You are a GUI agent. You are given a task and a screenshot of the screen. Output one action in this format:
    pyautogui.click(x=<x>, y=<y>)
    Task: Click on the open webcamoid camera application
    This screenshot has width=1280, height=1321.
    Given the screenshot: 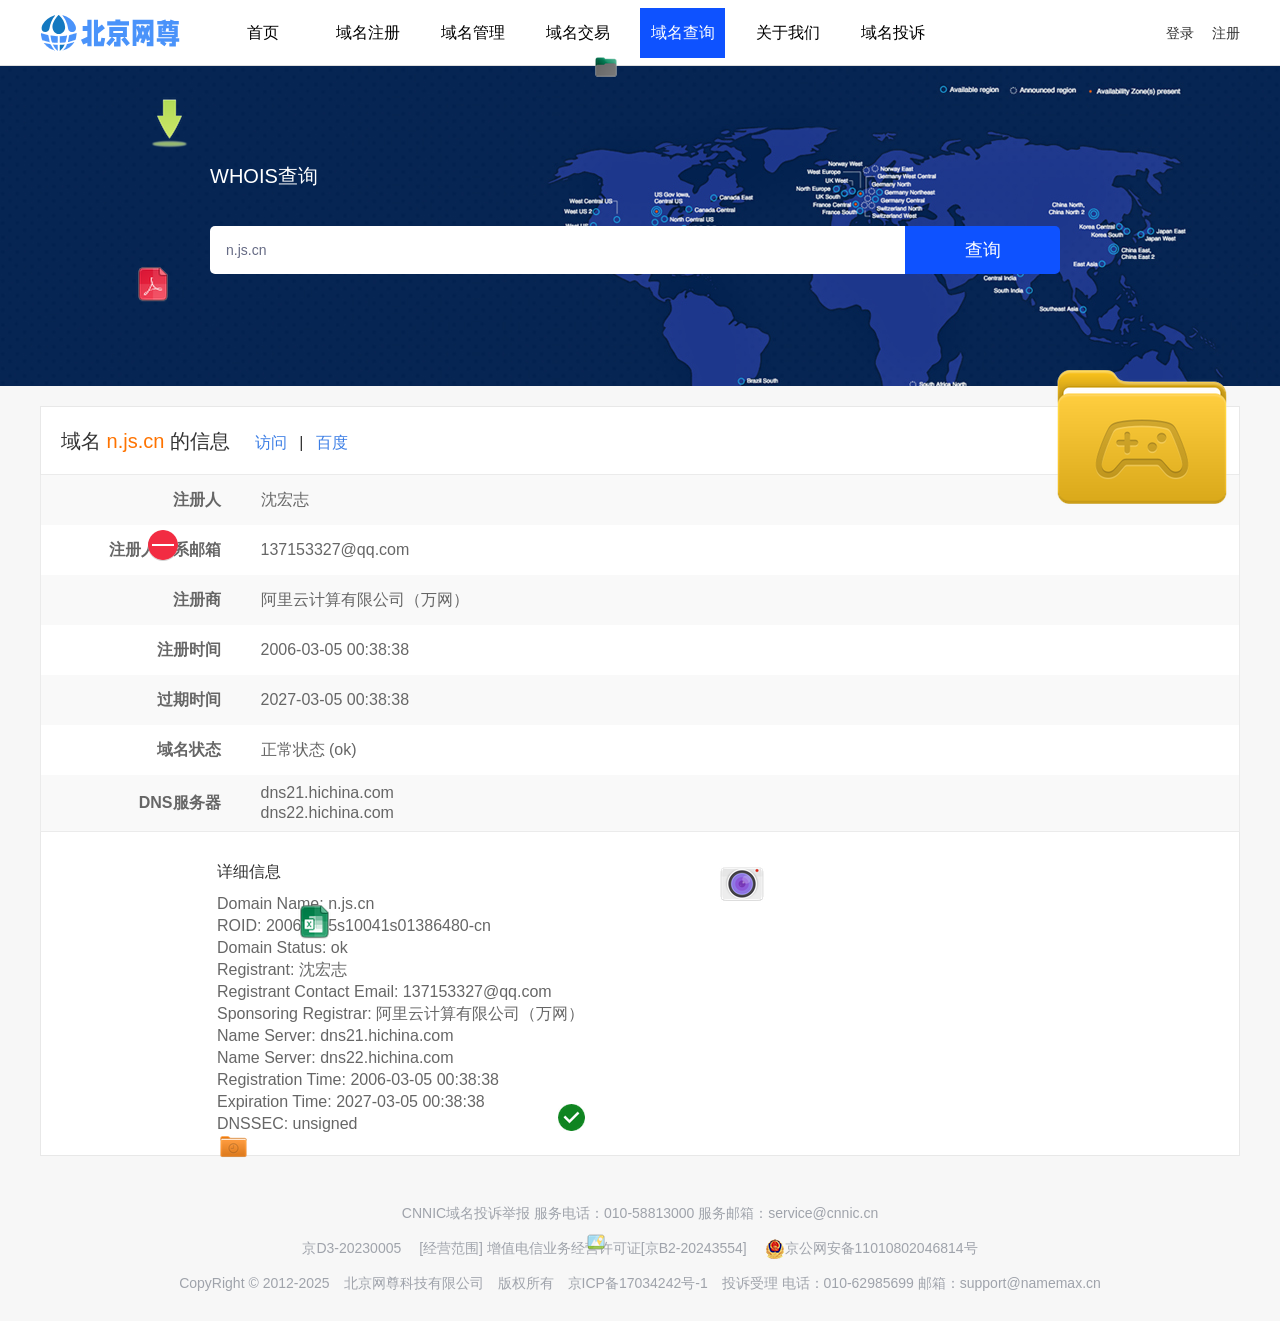 What is the action you would take?
    pyautogui.click(x=742, y=884)
    